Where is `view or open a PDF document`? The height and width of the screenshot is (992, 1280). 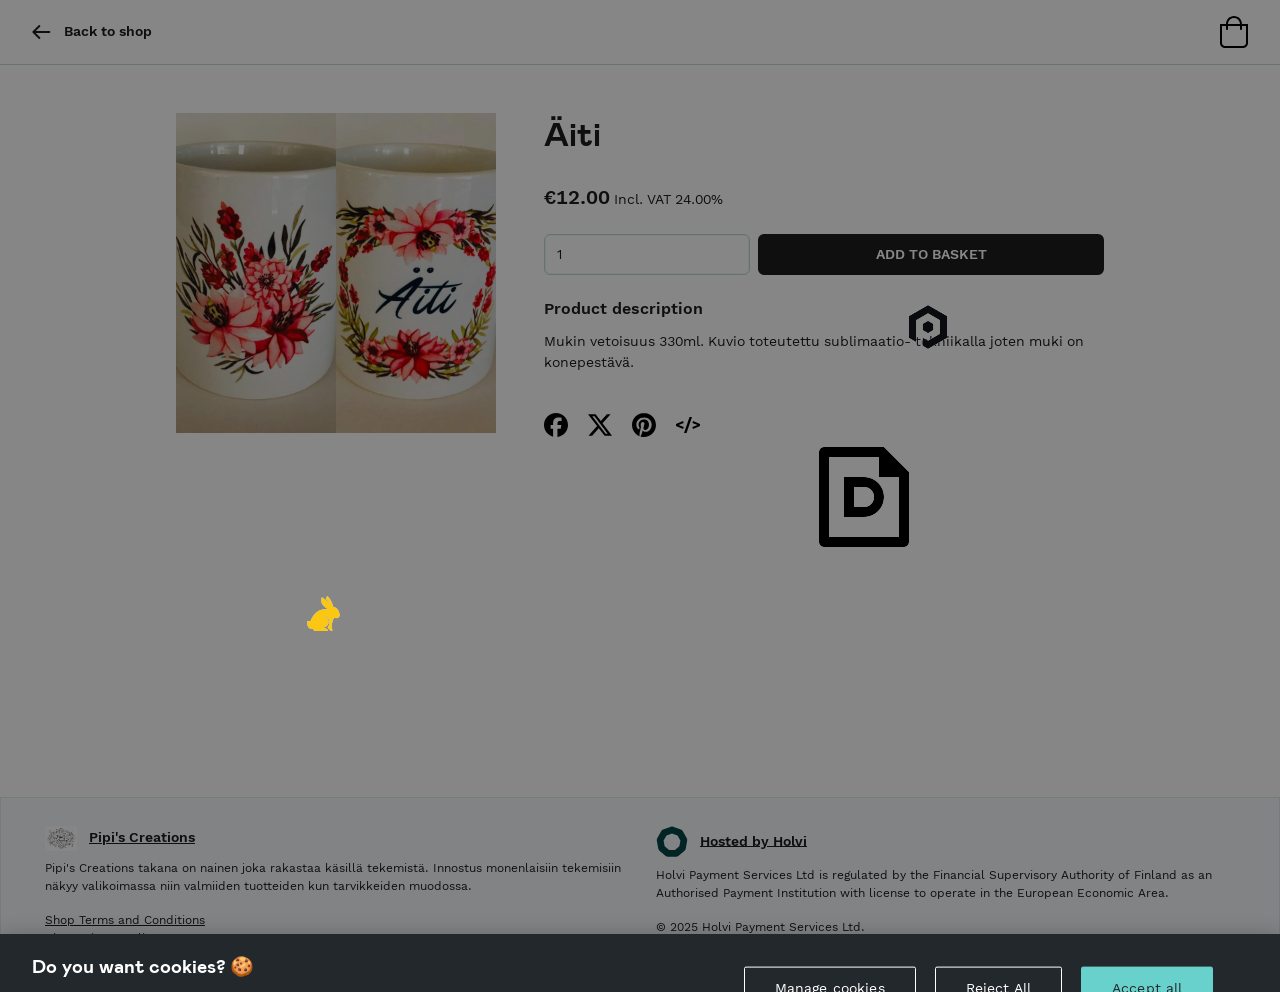 view or open a PDF document is located at coordinates (864, 497).